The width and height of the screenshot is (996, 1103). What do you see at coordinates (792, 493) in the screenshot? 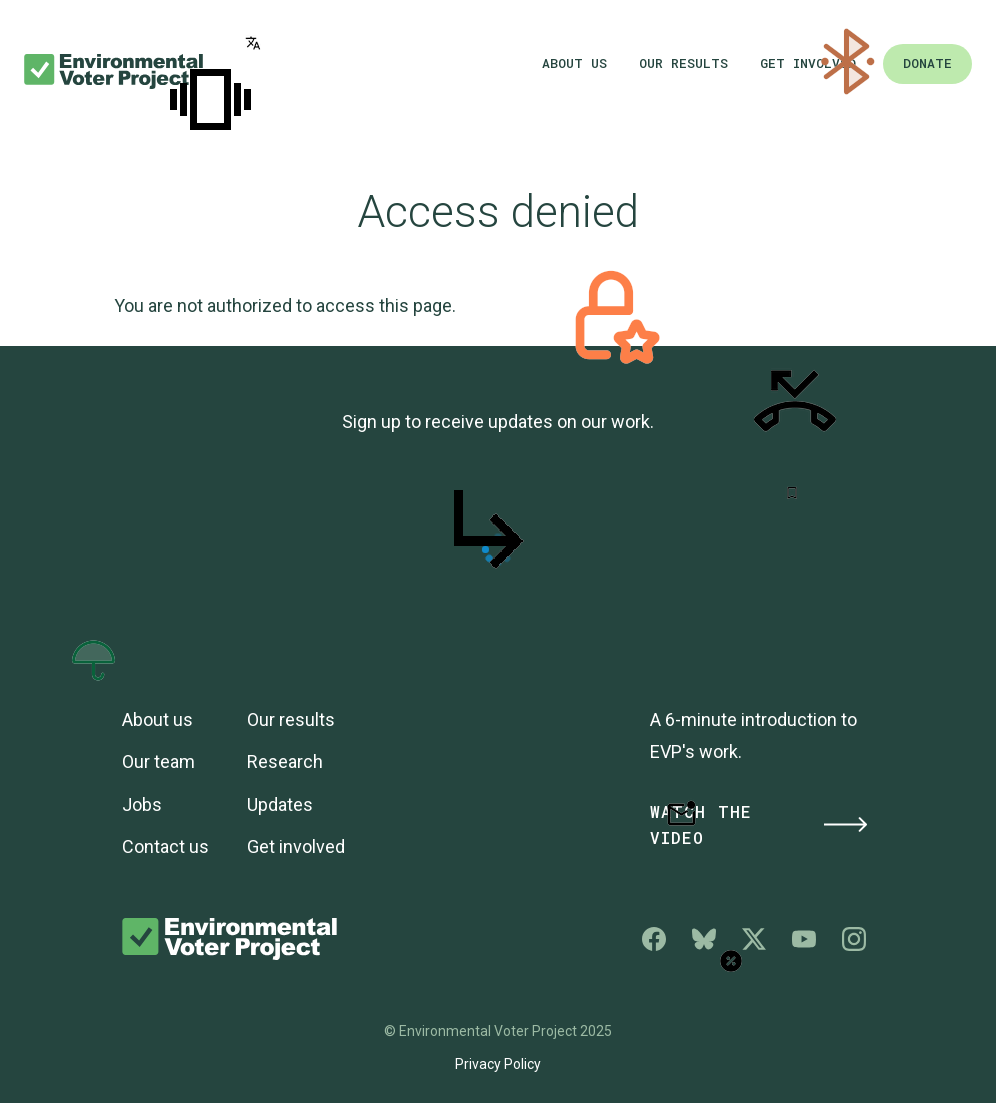
I see `save this item for later` at bounding box center [792, 493].